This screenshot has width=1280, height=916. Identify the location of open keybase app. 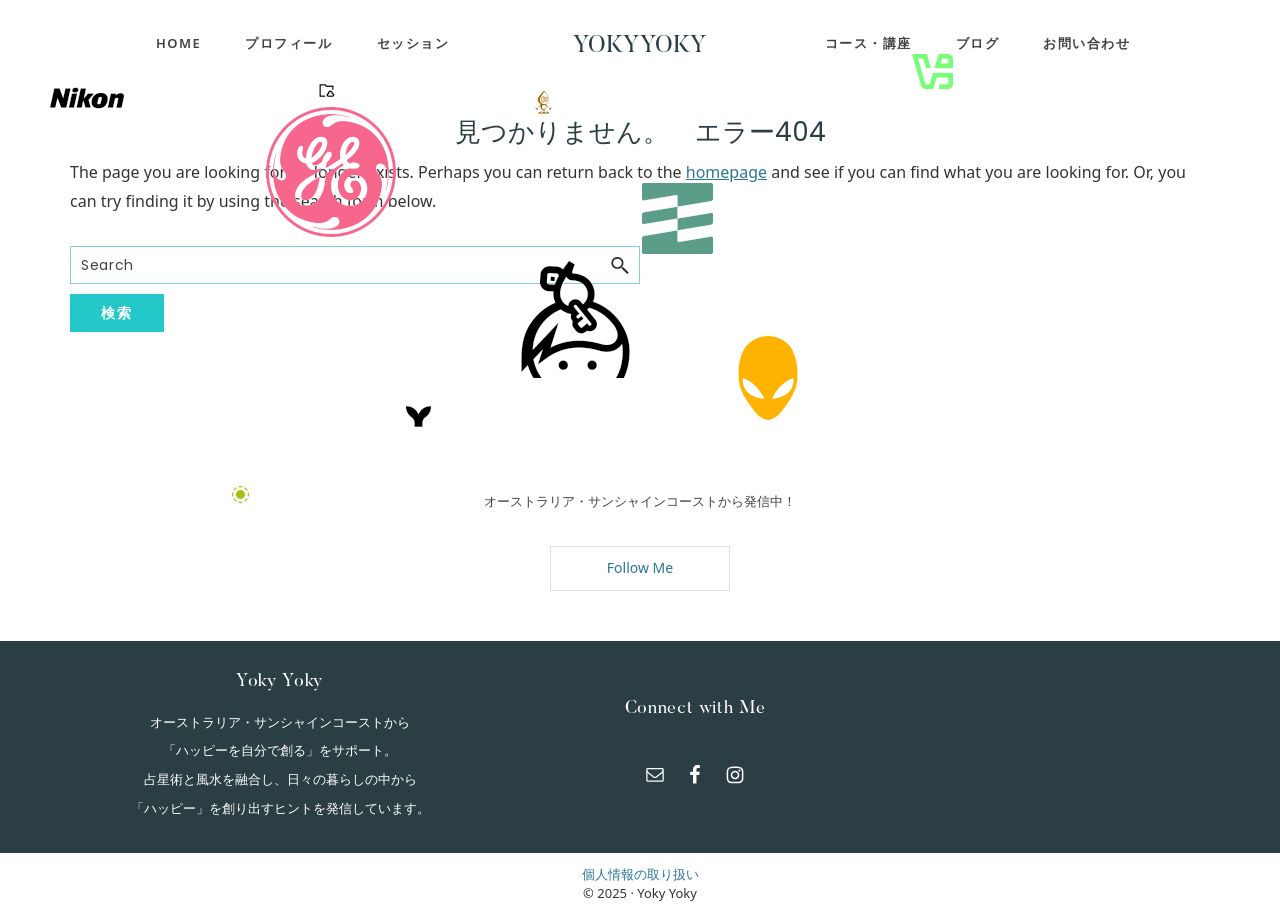
(575, 319).